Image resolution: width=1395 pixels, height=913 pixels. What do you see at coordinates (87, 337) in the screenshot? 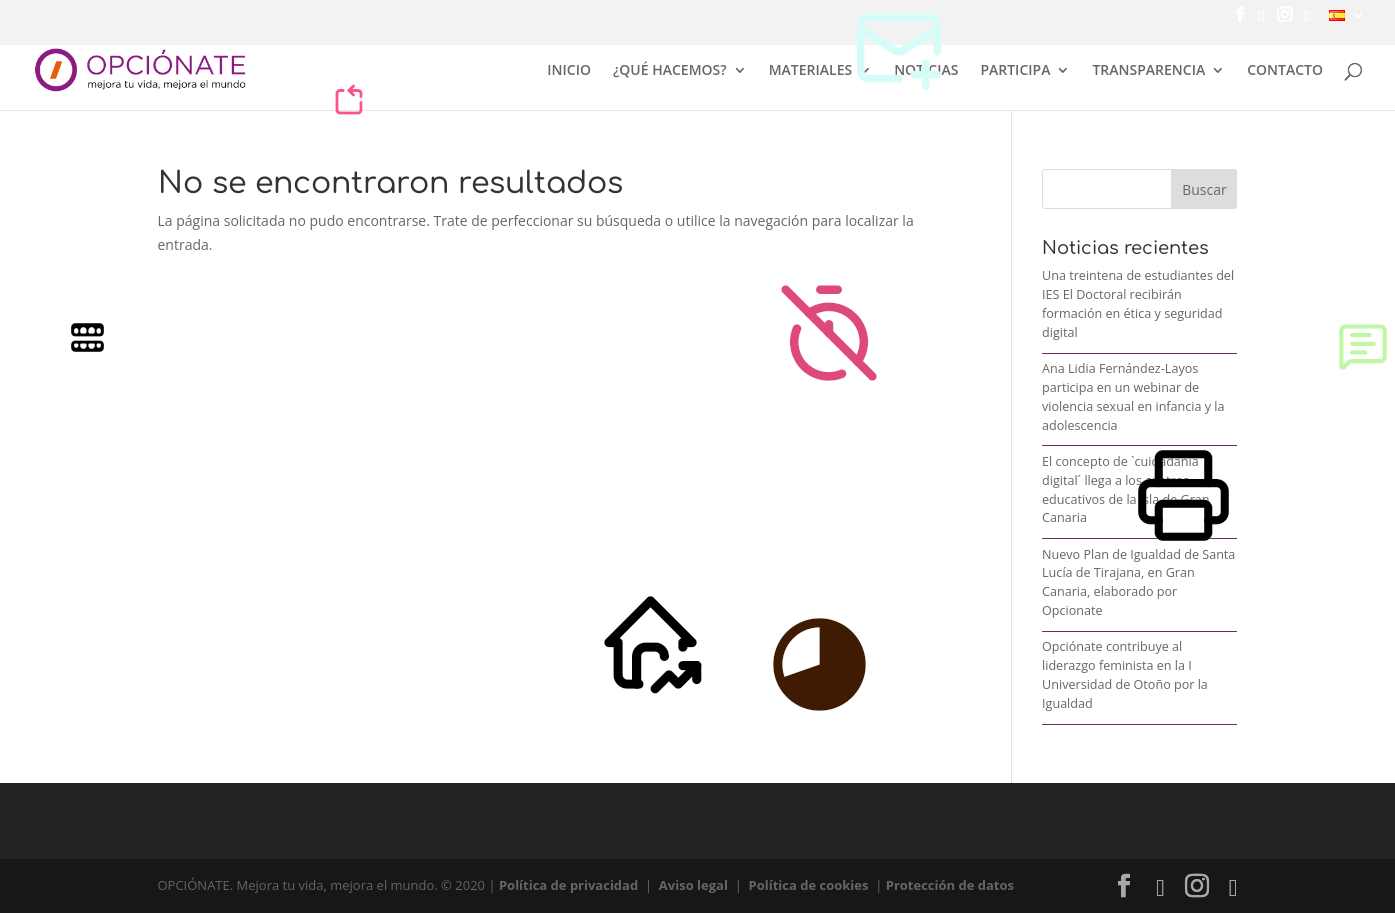
I see `access dental or oral health features` at bounding box center [87, 337].